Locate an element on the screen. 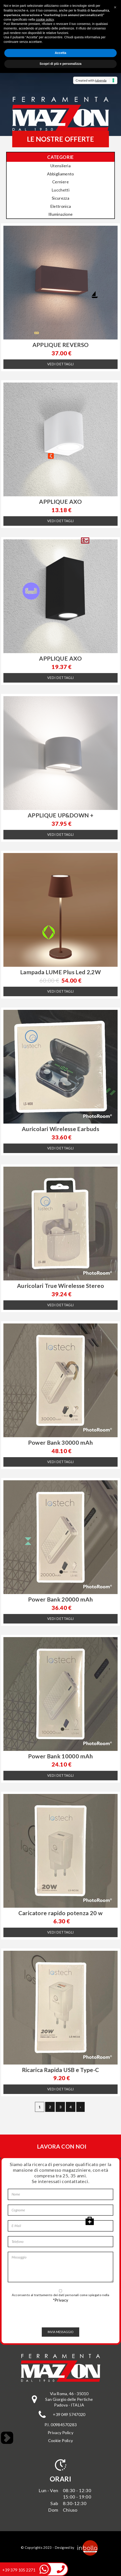 The image size is (121, 2576). open wondershare filmora video editor is located at coordinates (7, 2438).